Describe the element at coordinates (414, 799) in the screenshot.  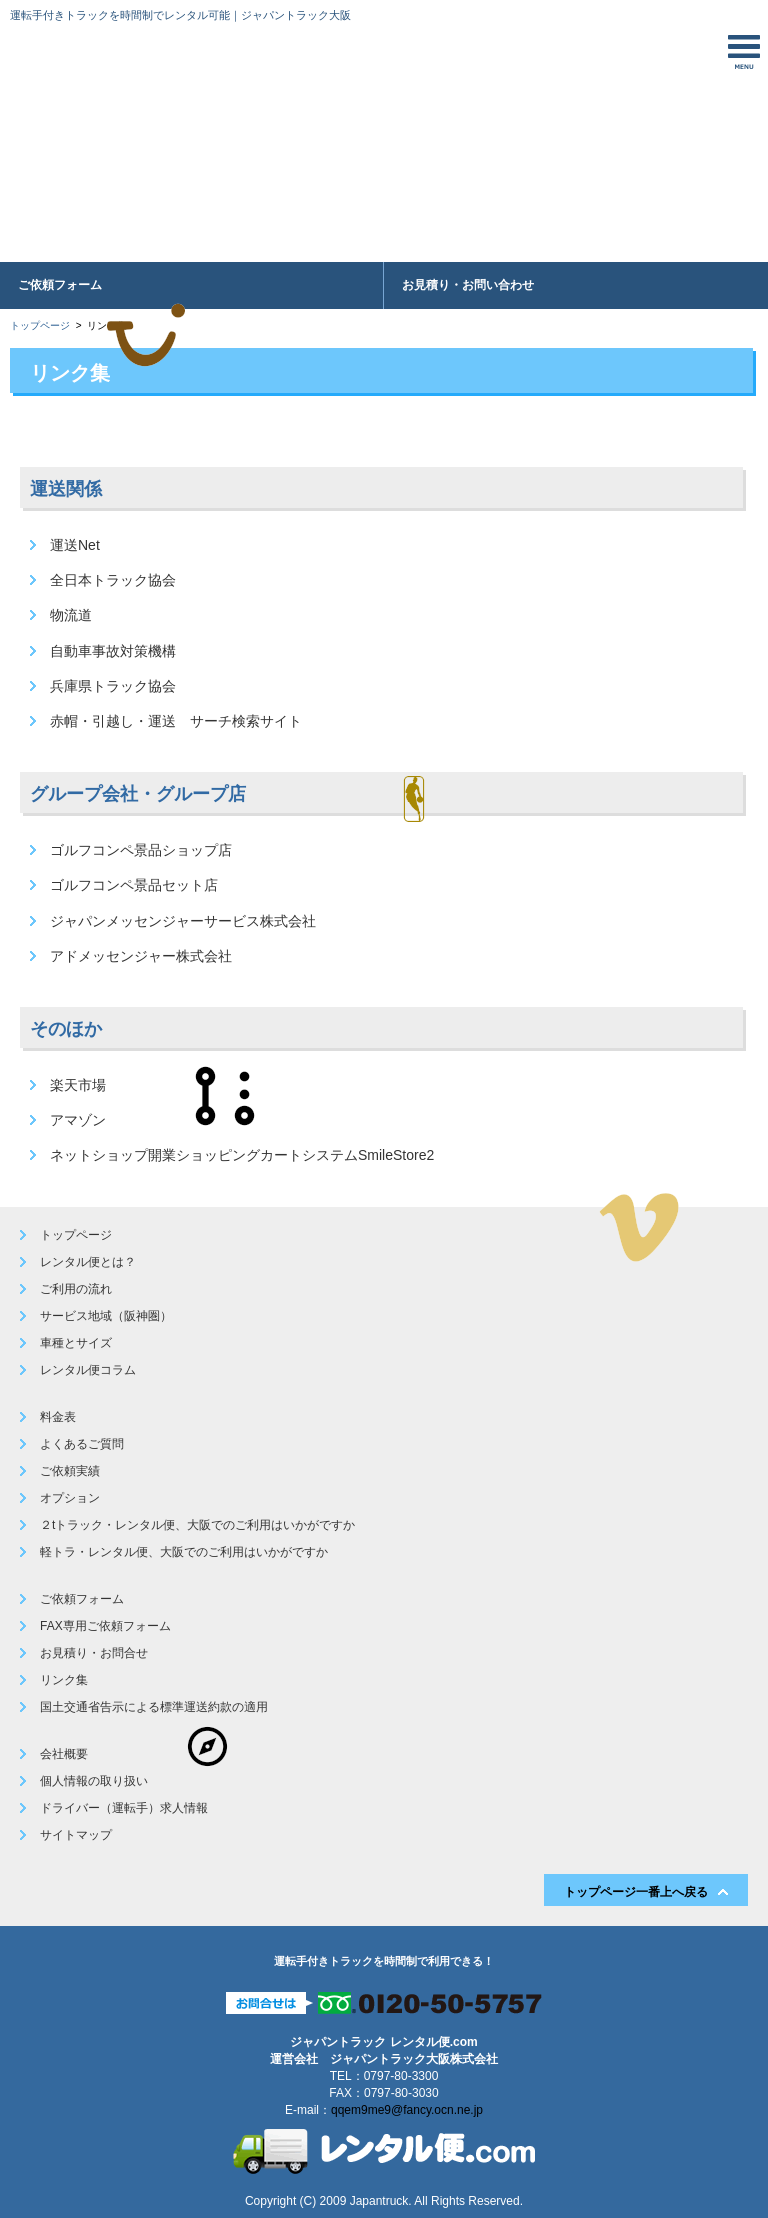
I see `open the NBA app` at that location.